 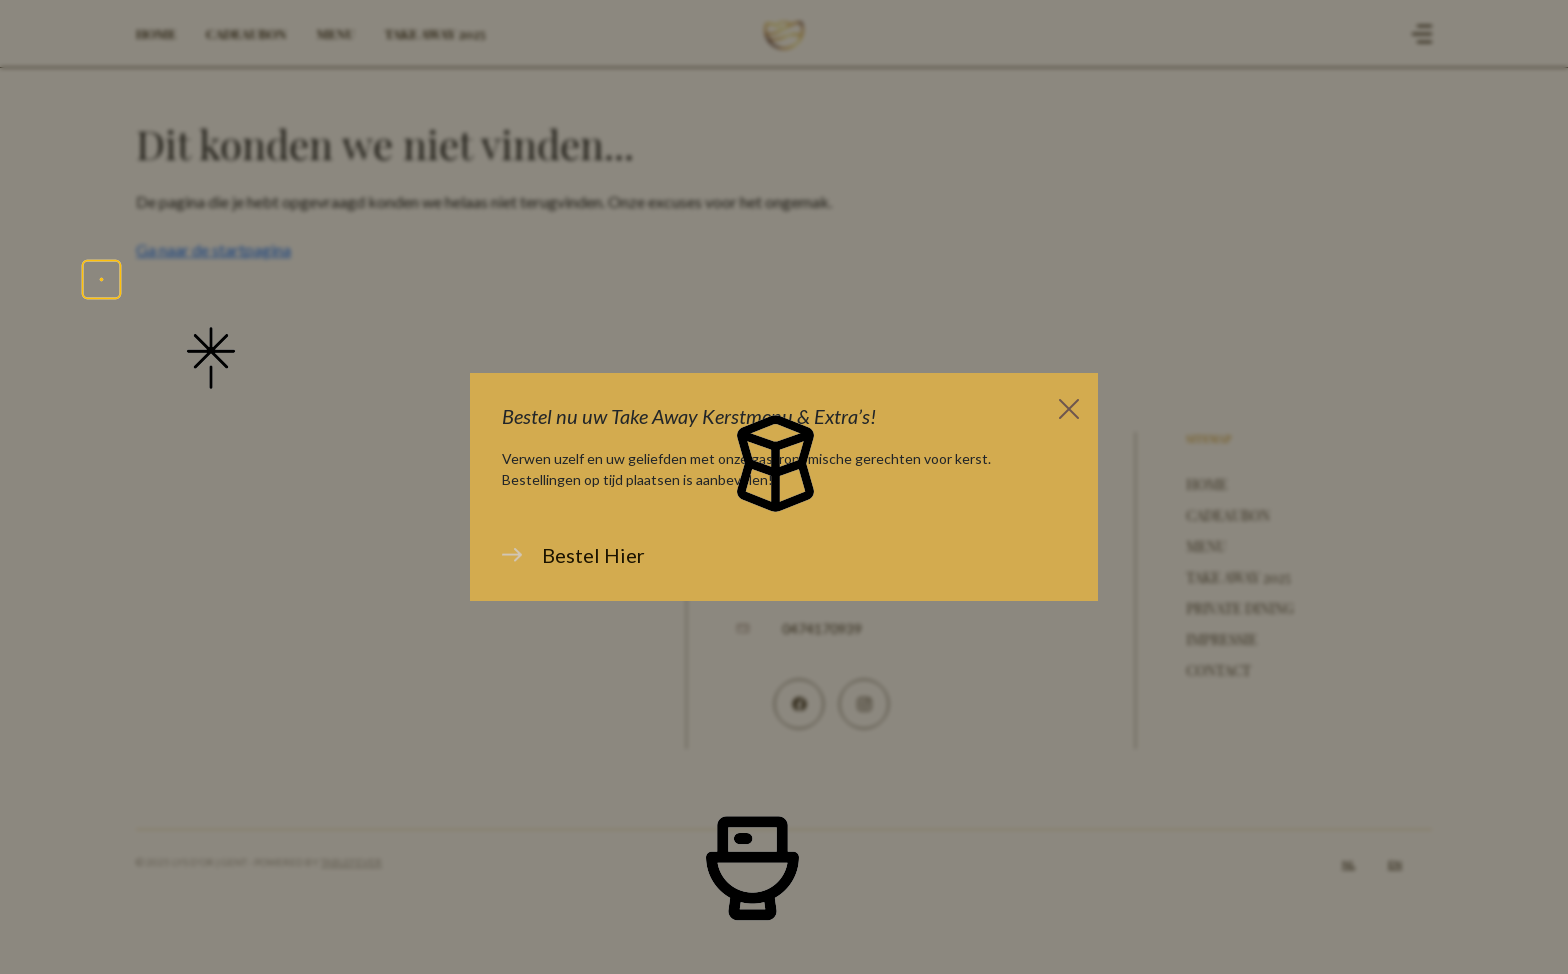 I want to click on link to linktree profile, so click(x=211, y=358).